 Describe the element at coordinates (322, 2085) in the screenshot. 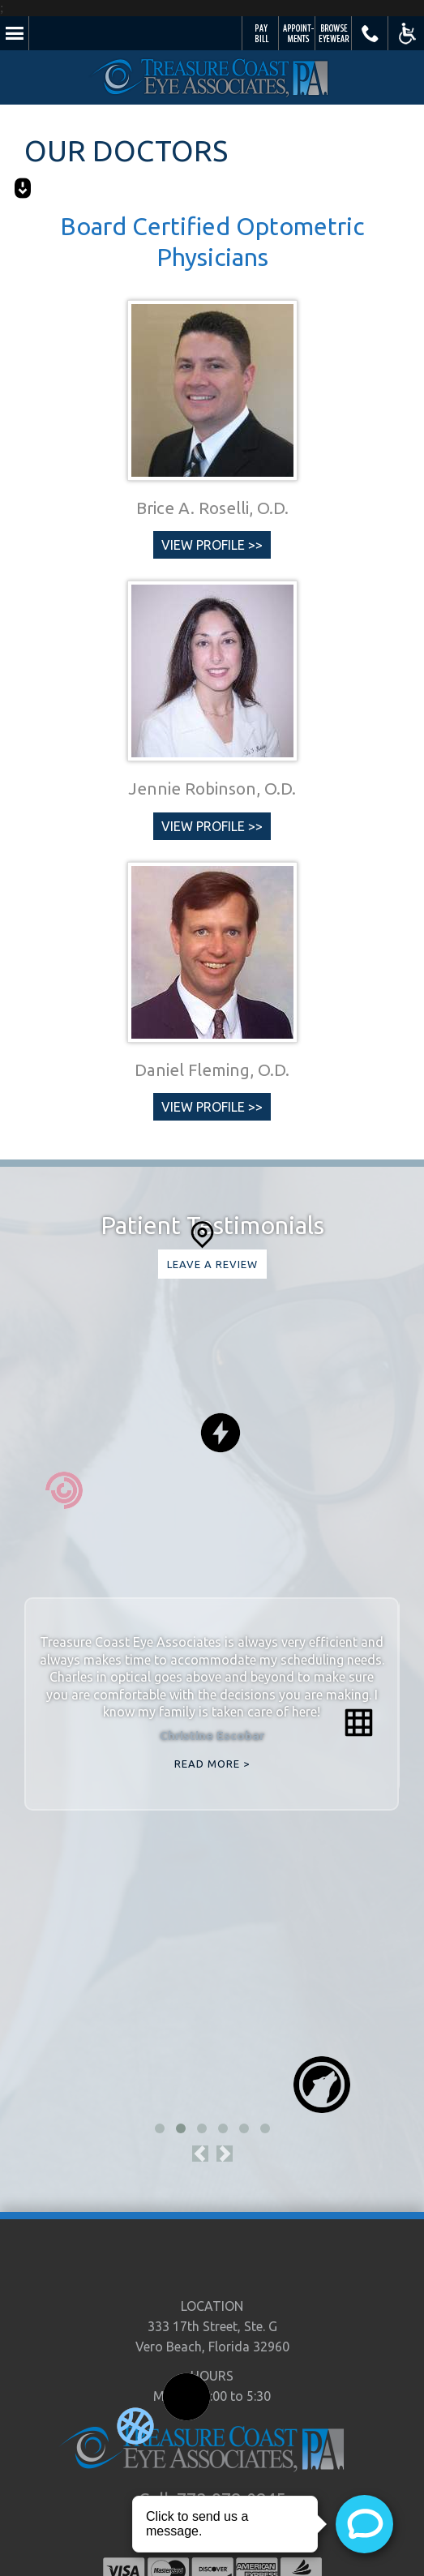

I see `open librewolf browser` at that location.